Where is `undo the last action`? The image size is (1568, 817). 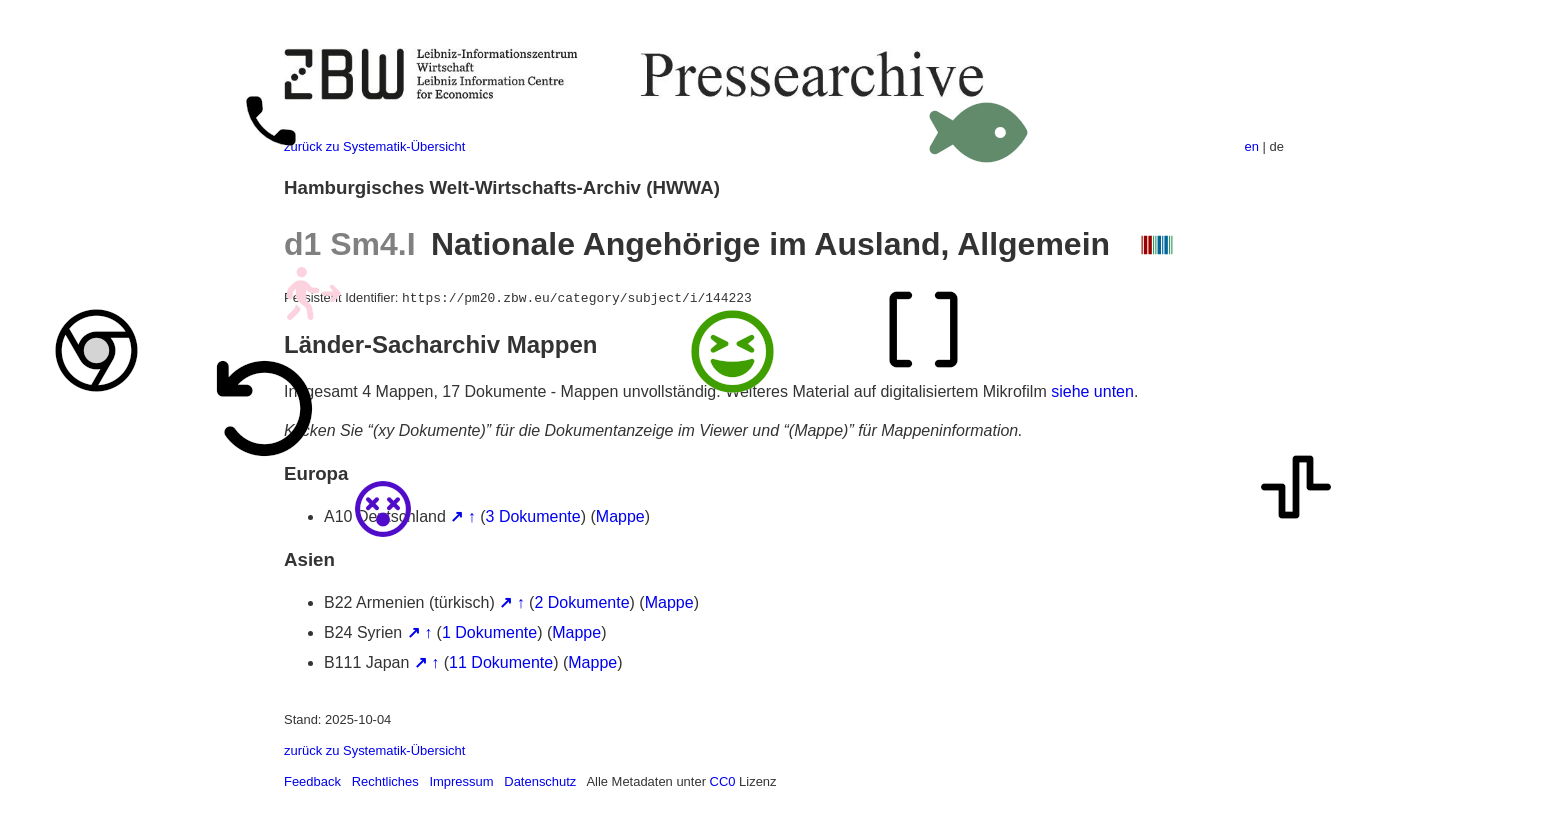 undo the last action is located at coordinates (264, 408).